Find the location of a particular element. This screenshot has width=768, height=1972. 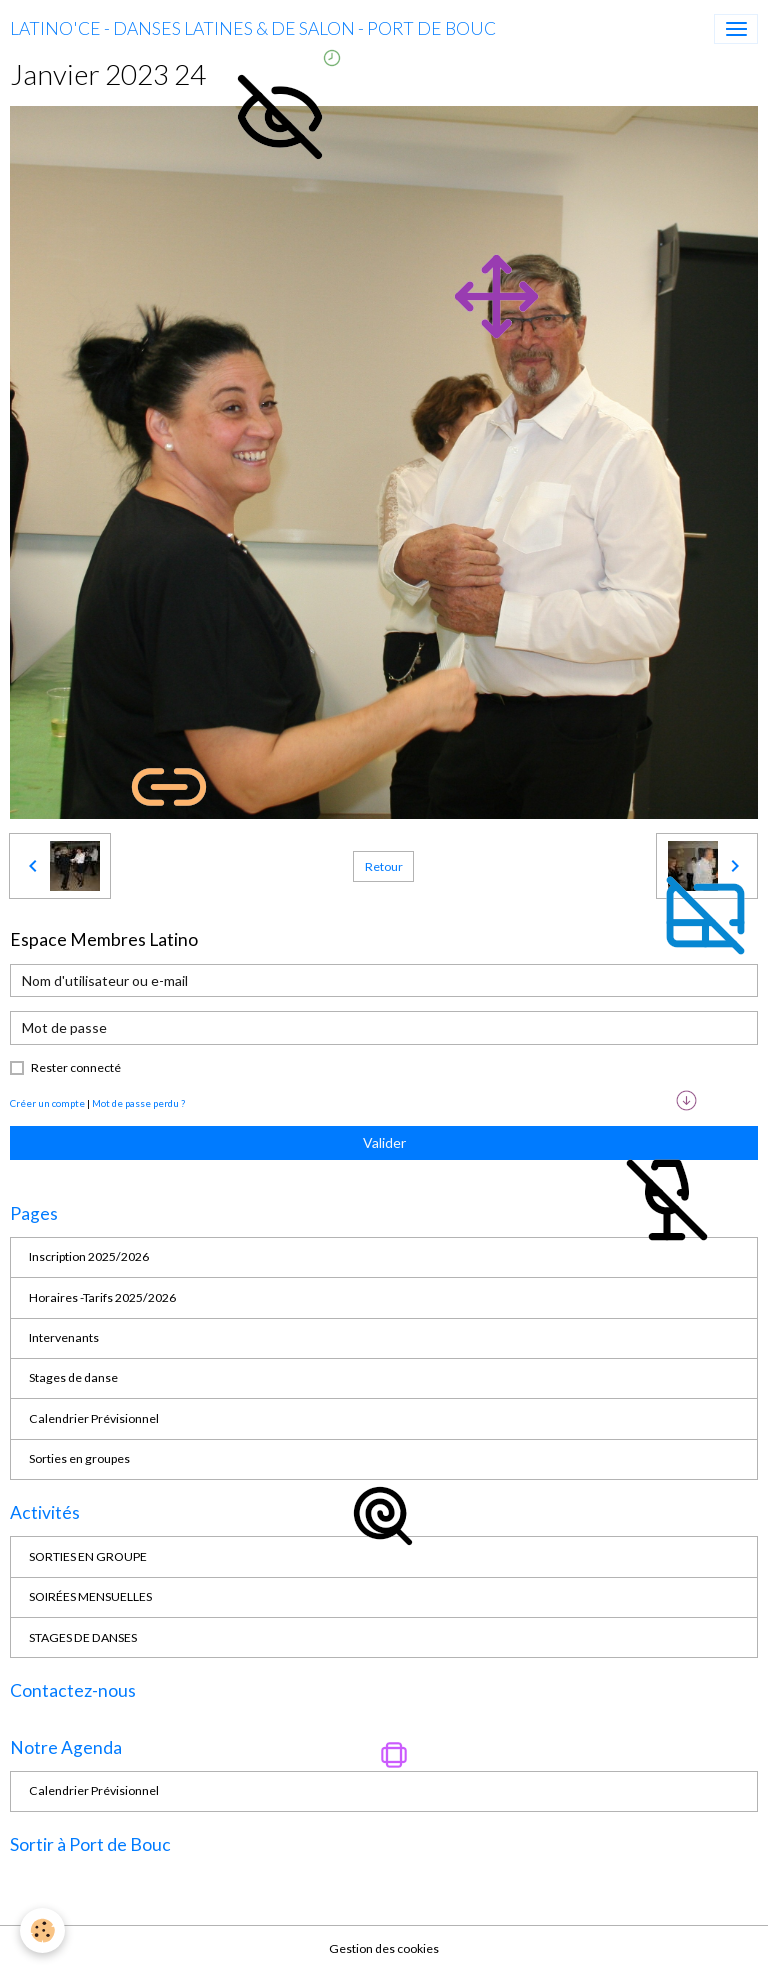

access candy or sweets category is located at coordinates (383, 1516).